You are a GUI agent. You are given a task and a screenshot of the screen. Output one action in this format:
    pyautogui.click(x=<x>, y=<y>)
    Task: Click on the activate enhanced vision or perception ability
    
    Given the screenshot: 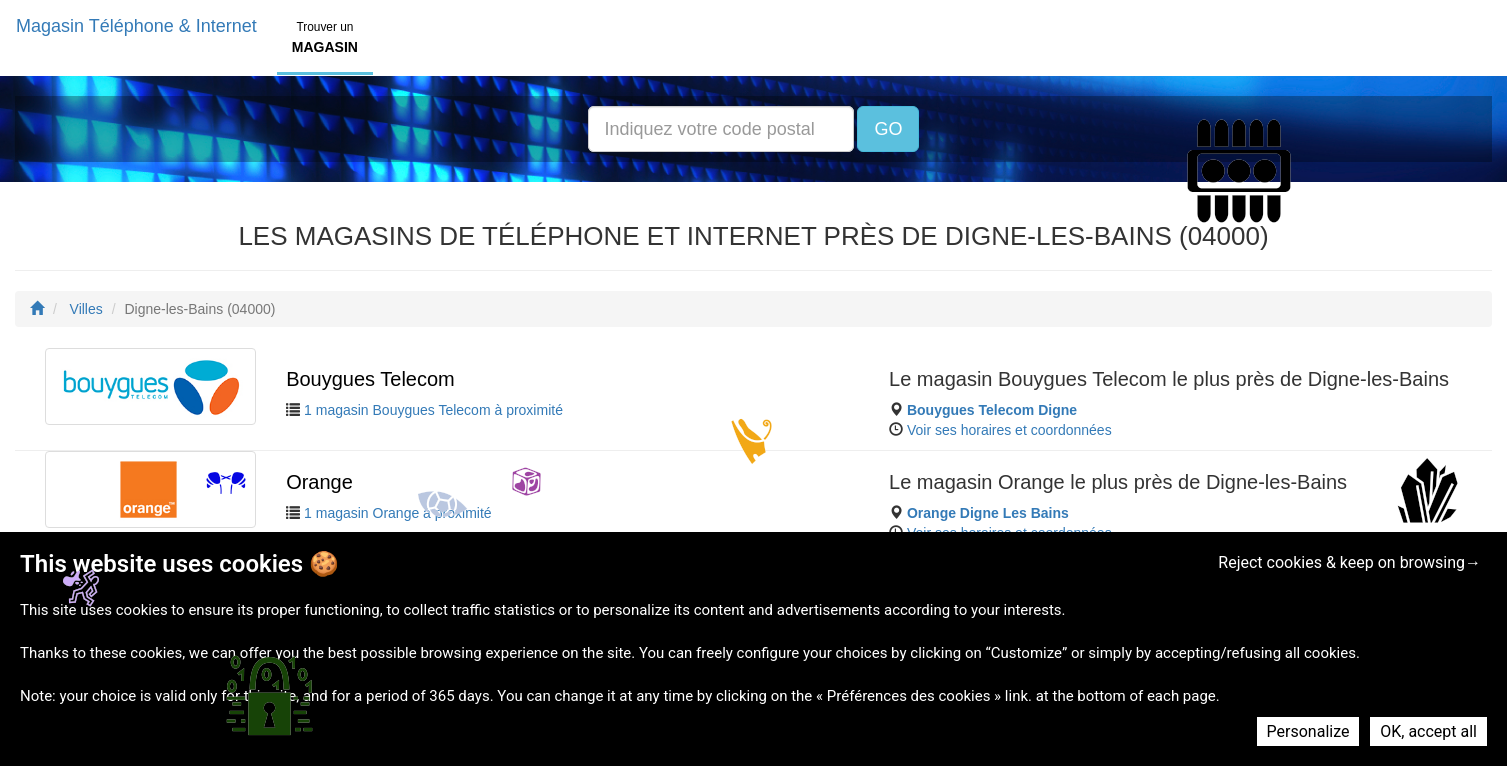 What is the action you would take?
    pyautogui.click(x=442, y=505)
    